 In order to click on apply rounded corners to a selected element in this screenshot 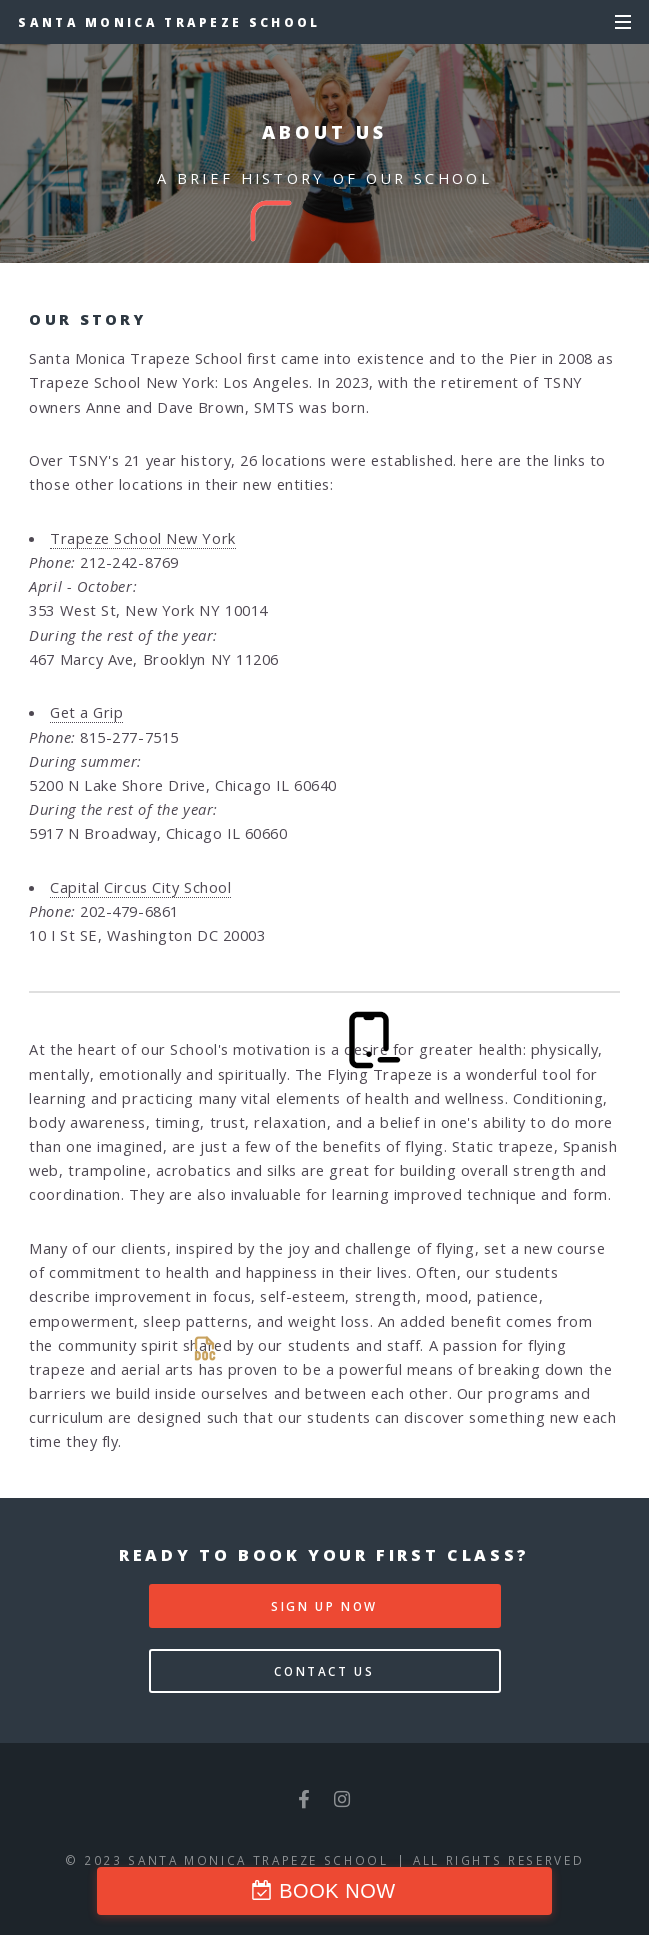, I will do `click(271, 221)`.